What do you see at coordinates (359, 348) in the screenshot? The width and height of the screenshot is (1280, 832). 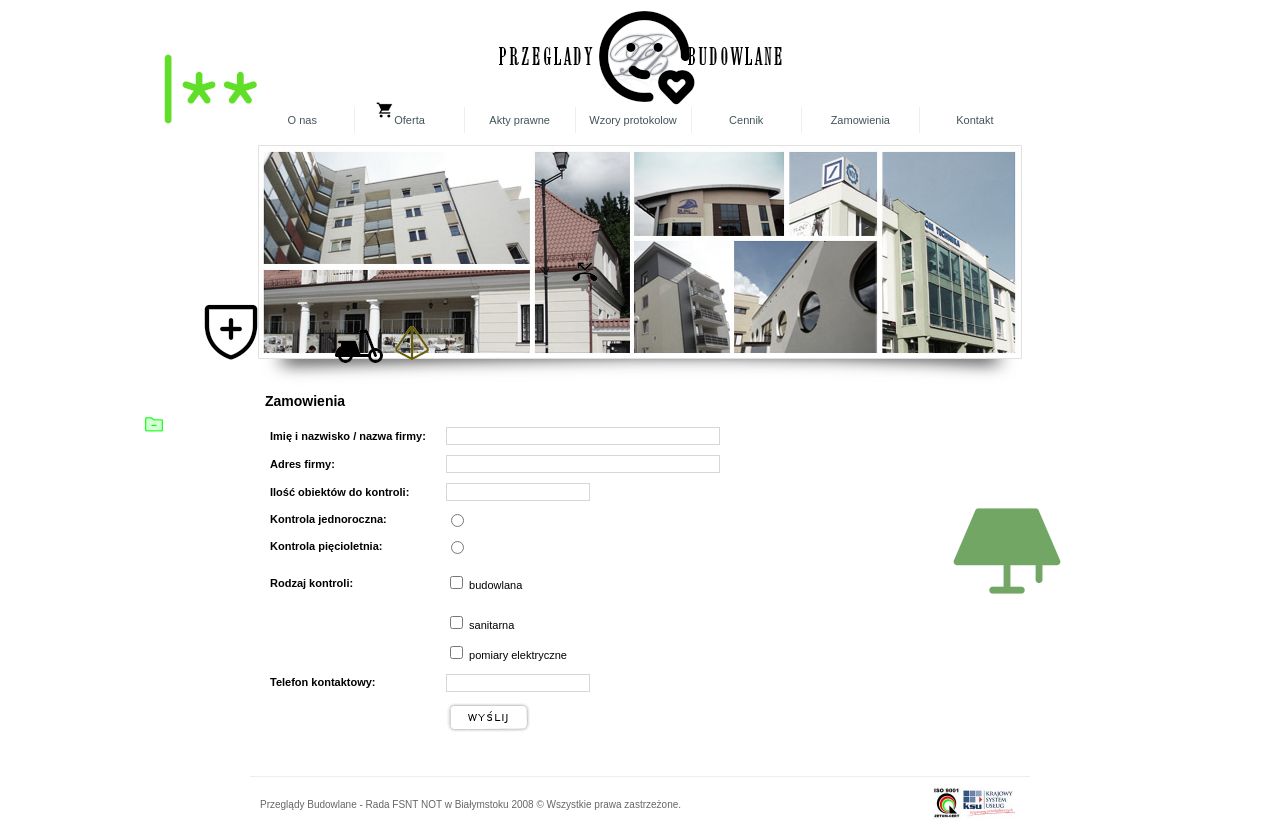 I see `select moped or scooter delivery` at bounding box center [359, 348].